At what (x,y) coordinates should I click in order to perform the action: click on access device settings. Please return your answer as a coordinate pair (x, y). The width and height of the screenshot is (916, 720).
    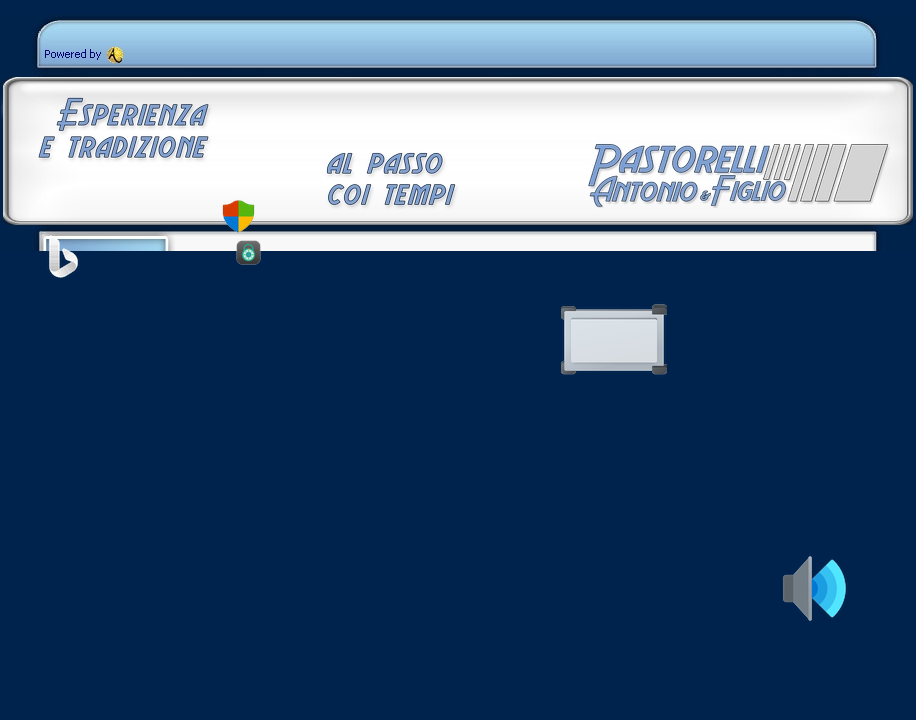
    Looking at the image, I should click on (614, 341).